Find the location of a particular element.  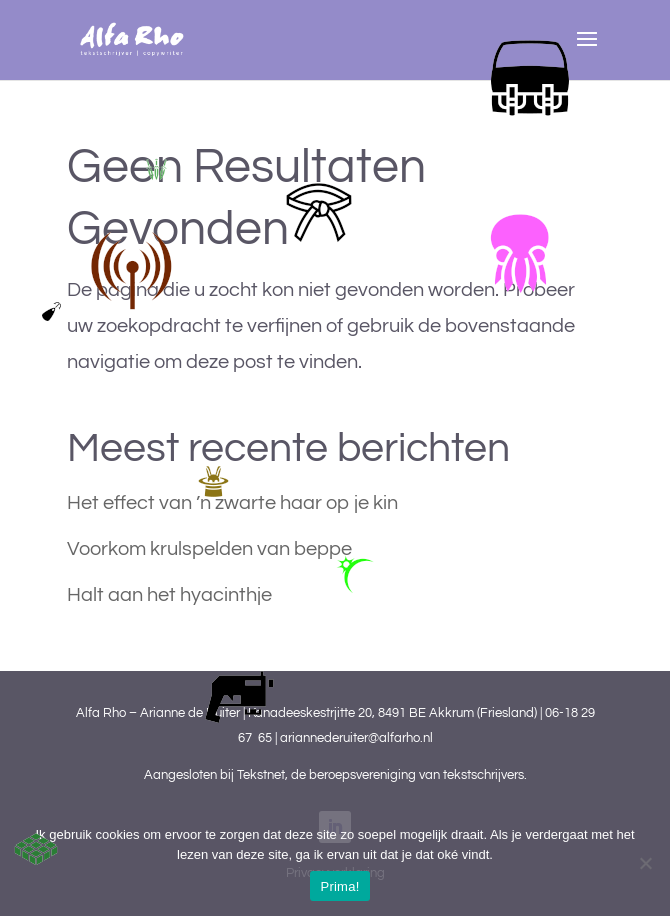

select or place a platform tile is located at coordinates (36, 849).